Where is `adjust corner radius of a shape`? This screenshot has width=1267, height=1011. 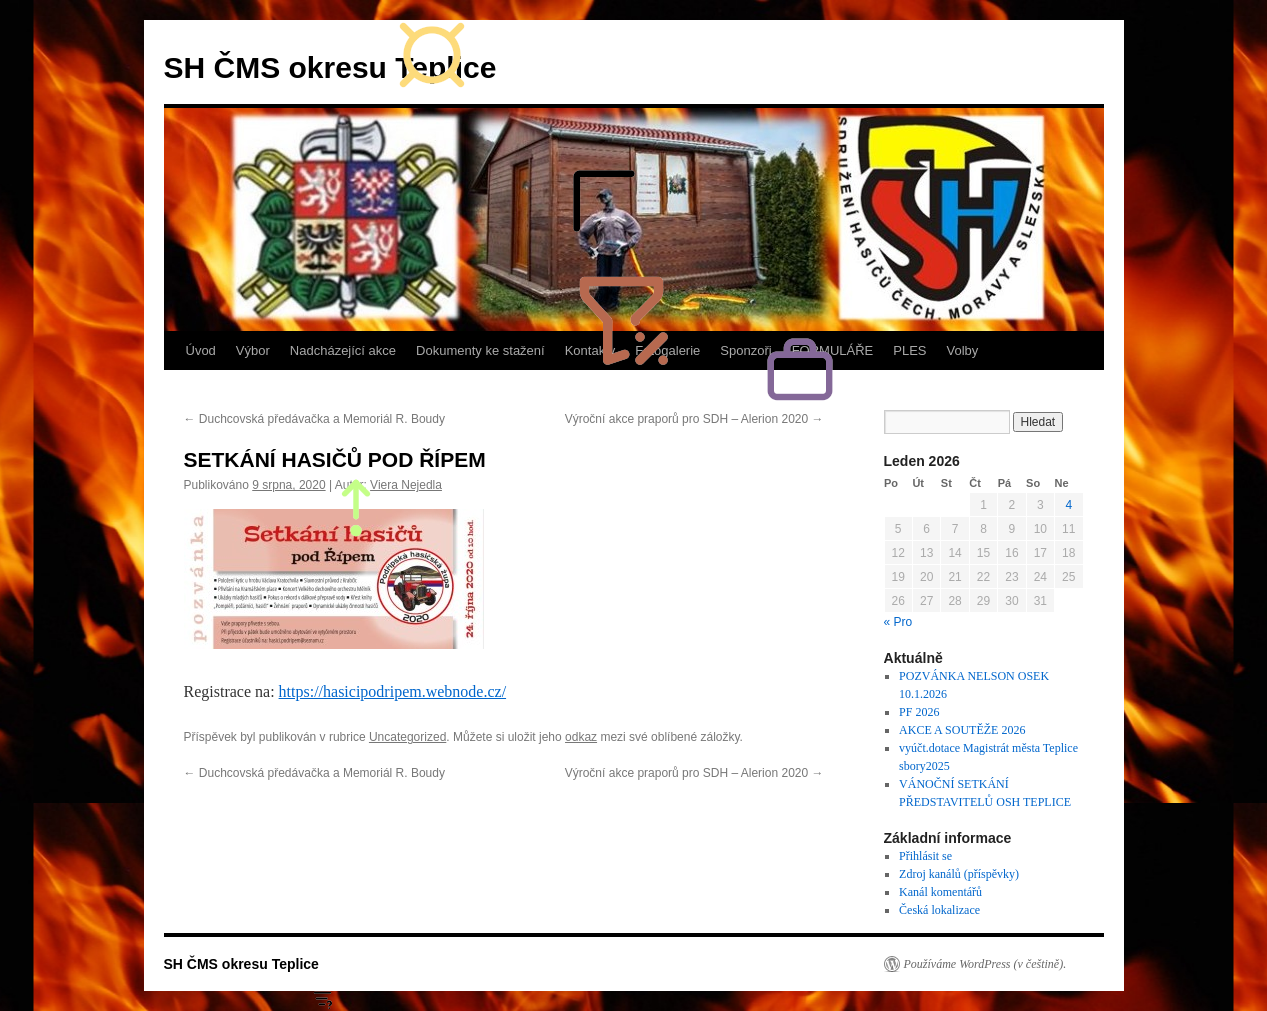
adjust corner radius of a shape is located at coordinates (604, 201).